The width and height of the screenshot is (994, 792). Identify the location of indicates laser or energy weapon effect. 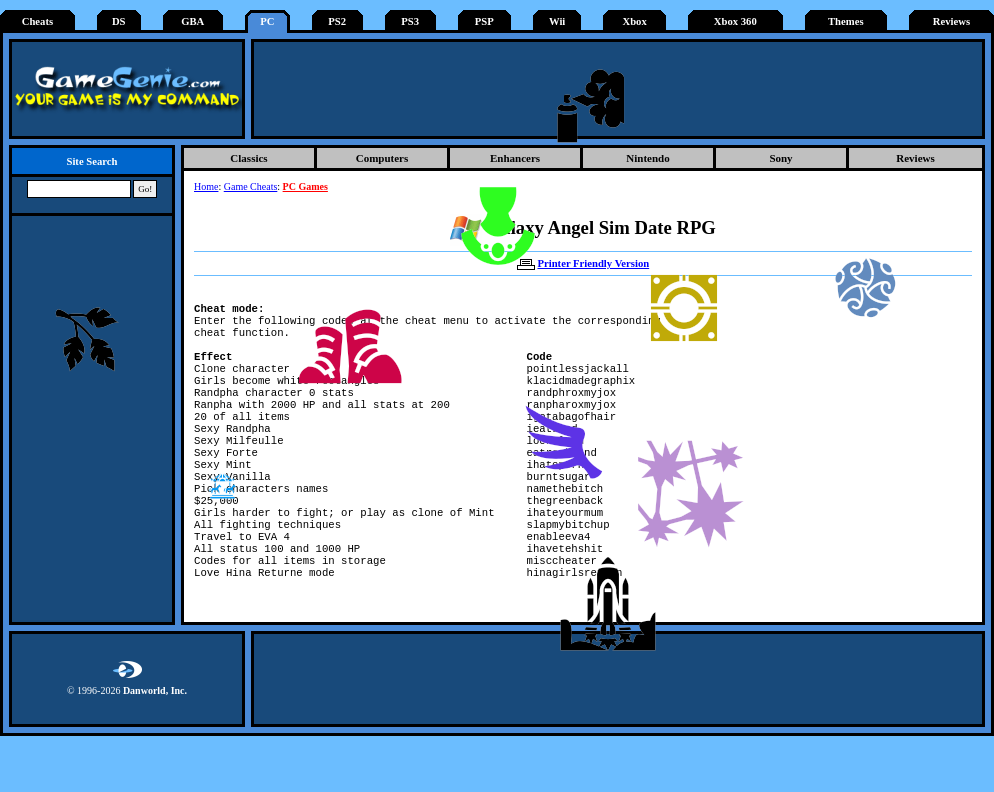
(691, 494).